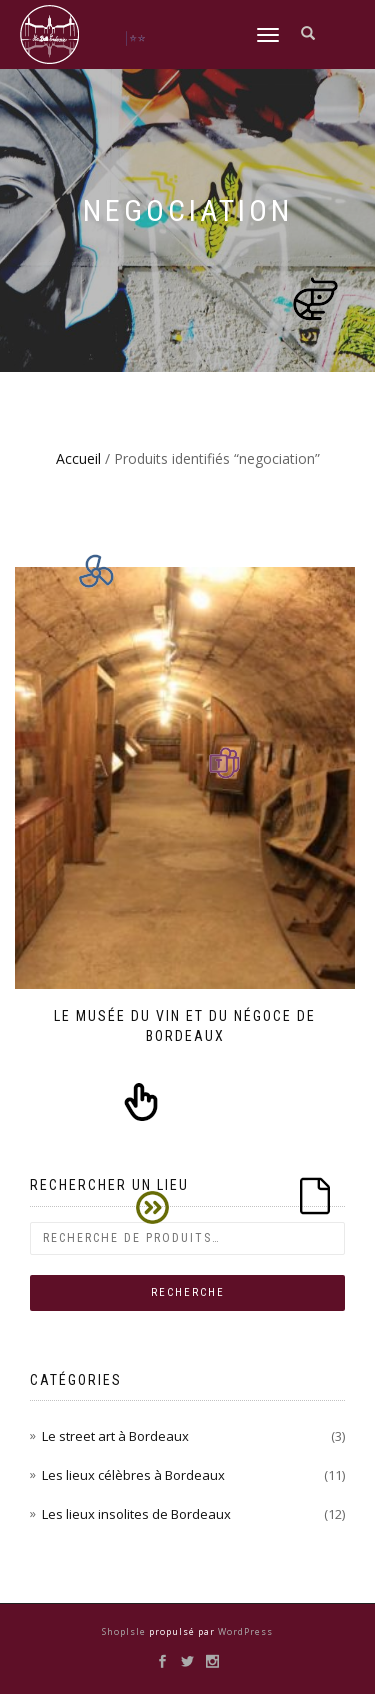 The image size is (375, 1694). Describe the element at coordinates (141, 1102) in the screenshot. I see `tap or click to interact` at that location.